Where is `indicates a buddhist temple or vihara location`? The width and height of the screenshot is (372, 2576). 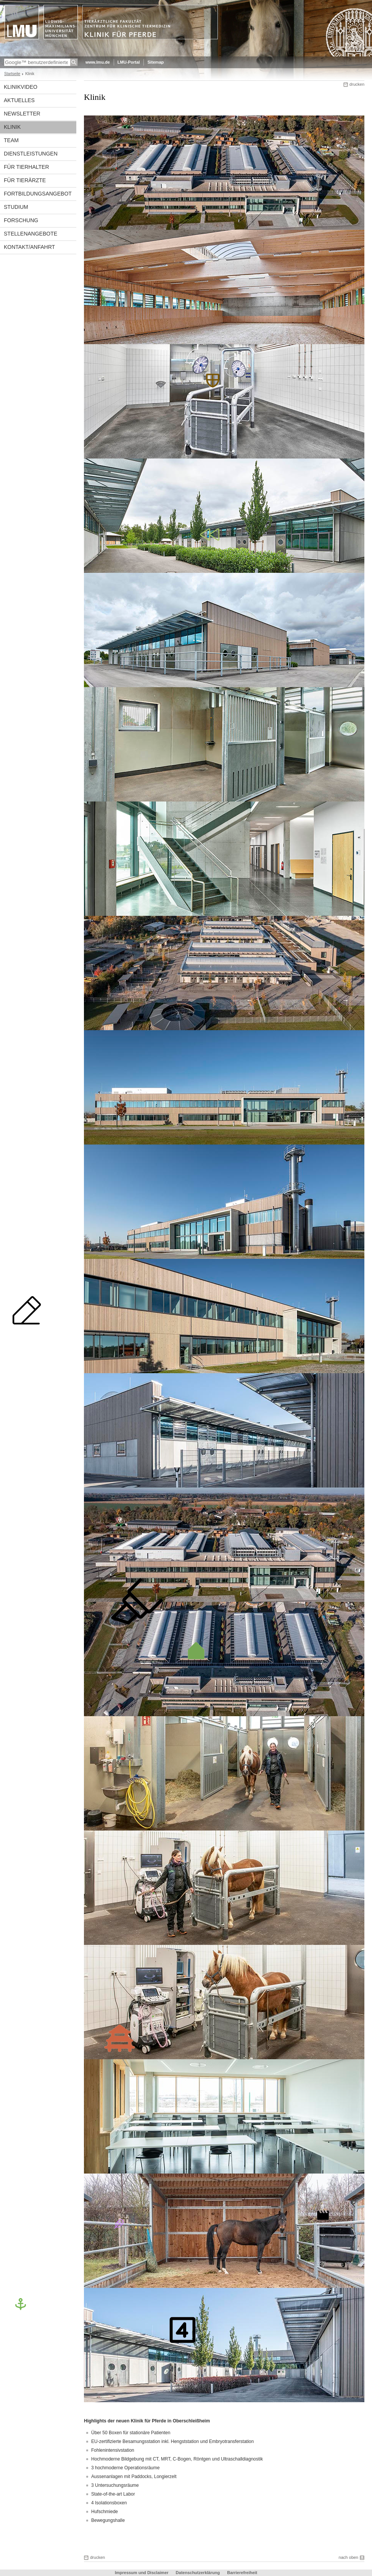 indicates a buddhist temple or vihara location is located at coordinates (119, 2038).